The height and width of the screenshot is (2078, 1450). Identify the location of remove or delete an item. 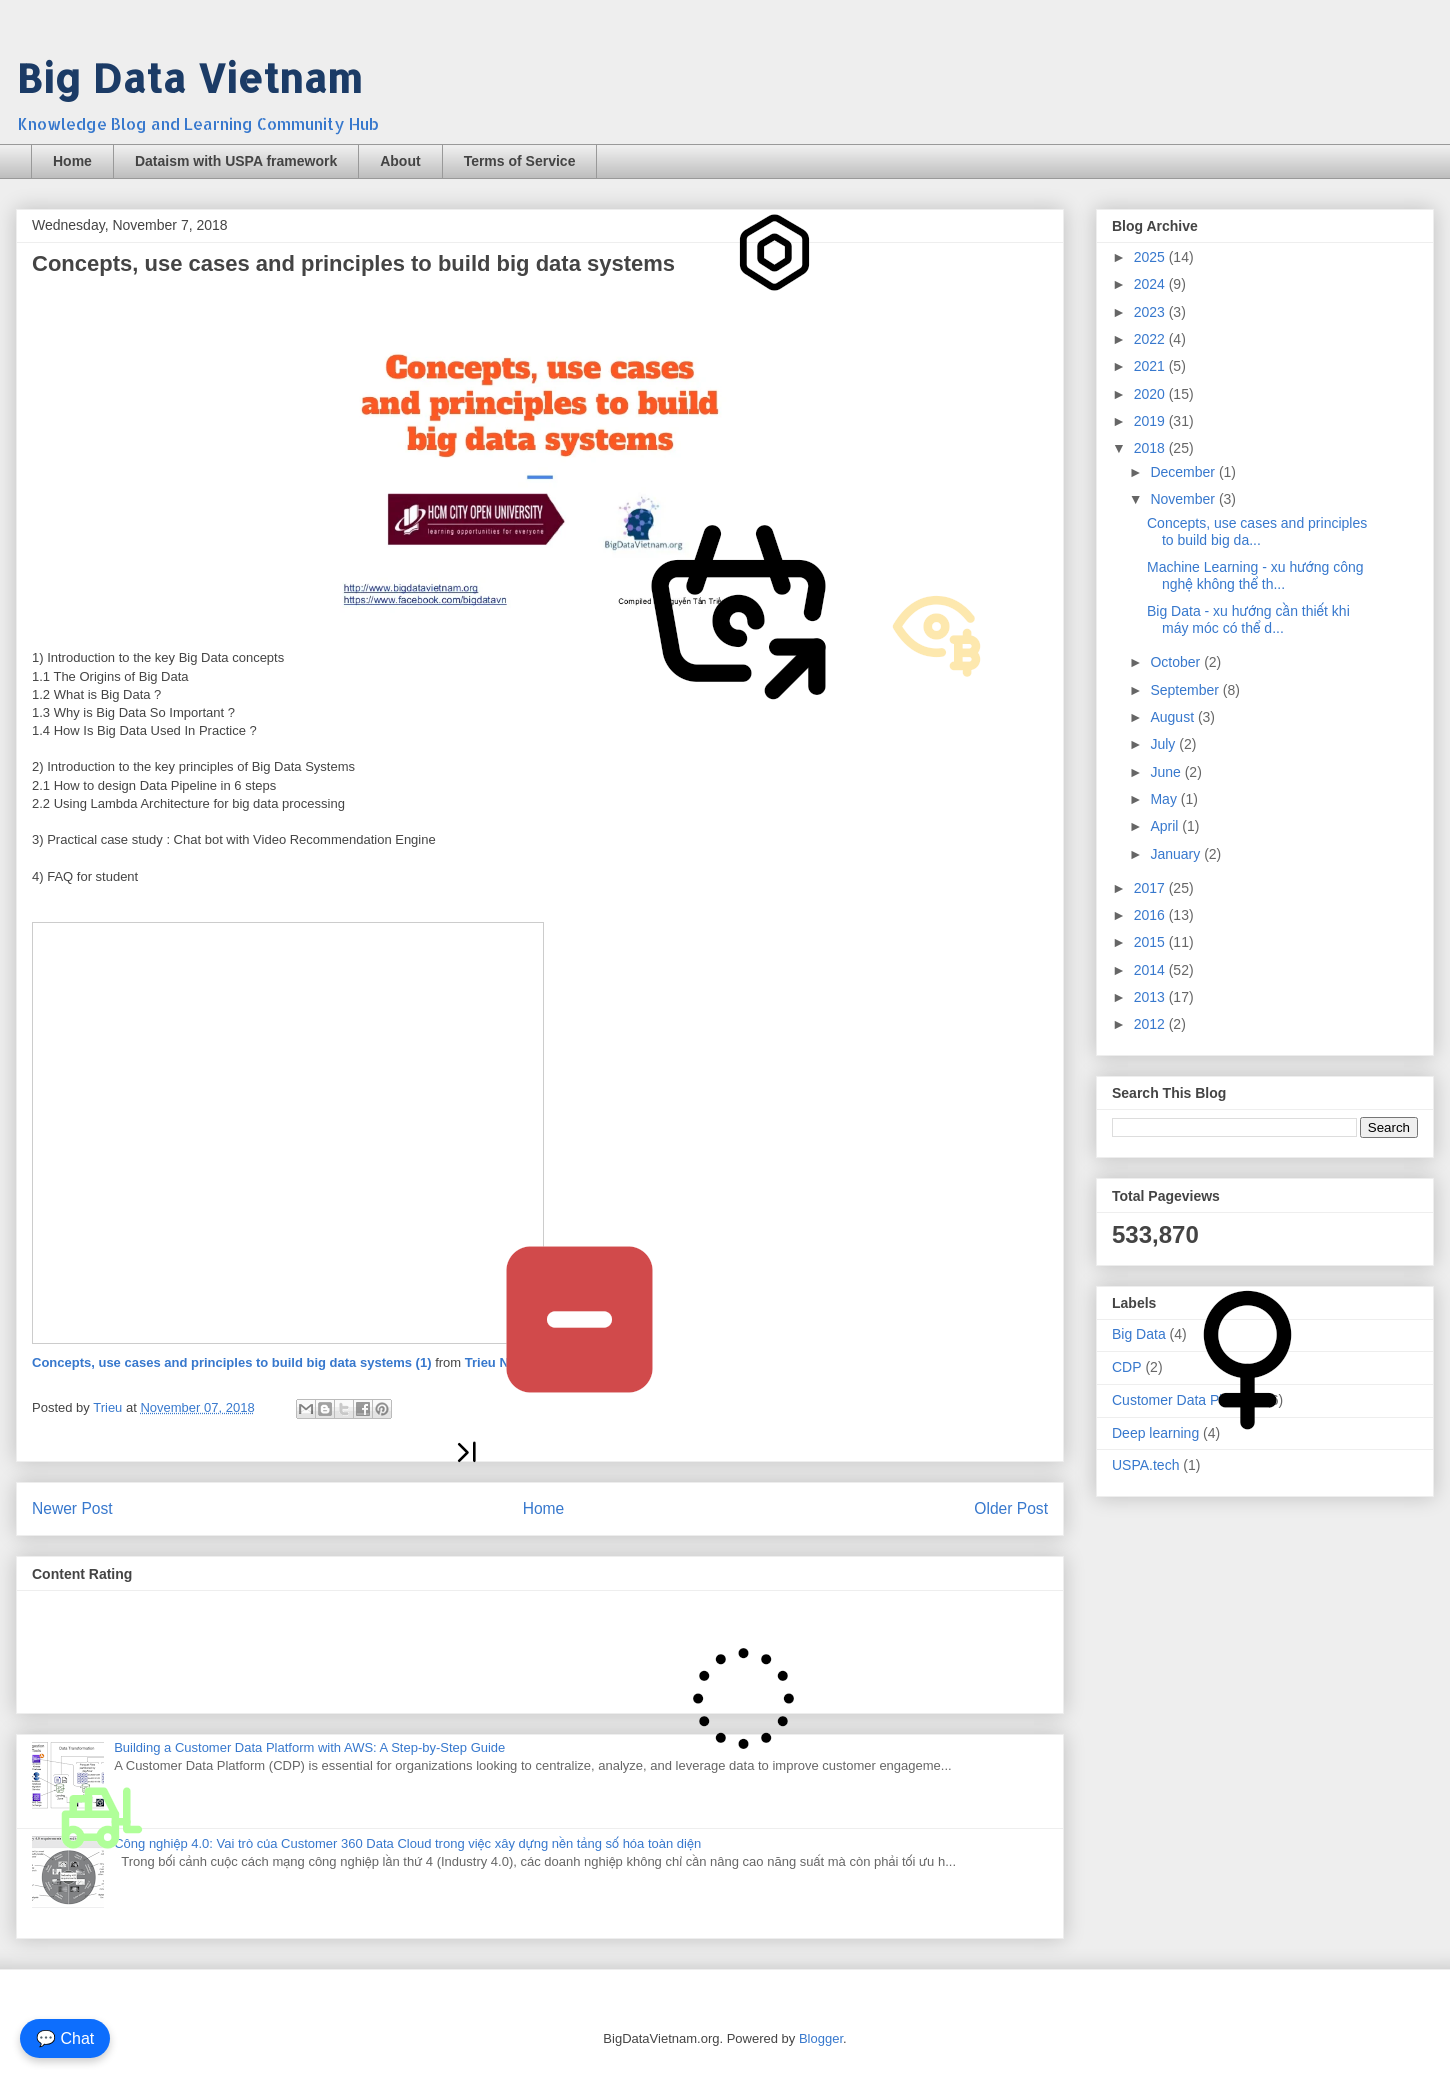
(579, 1319).